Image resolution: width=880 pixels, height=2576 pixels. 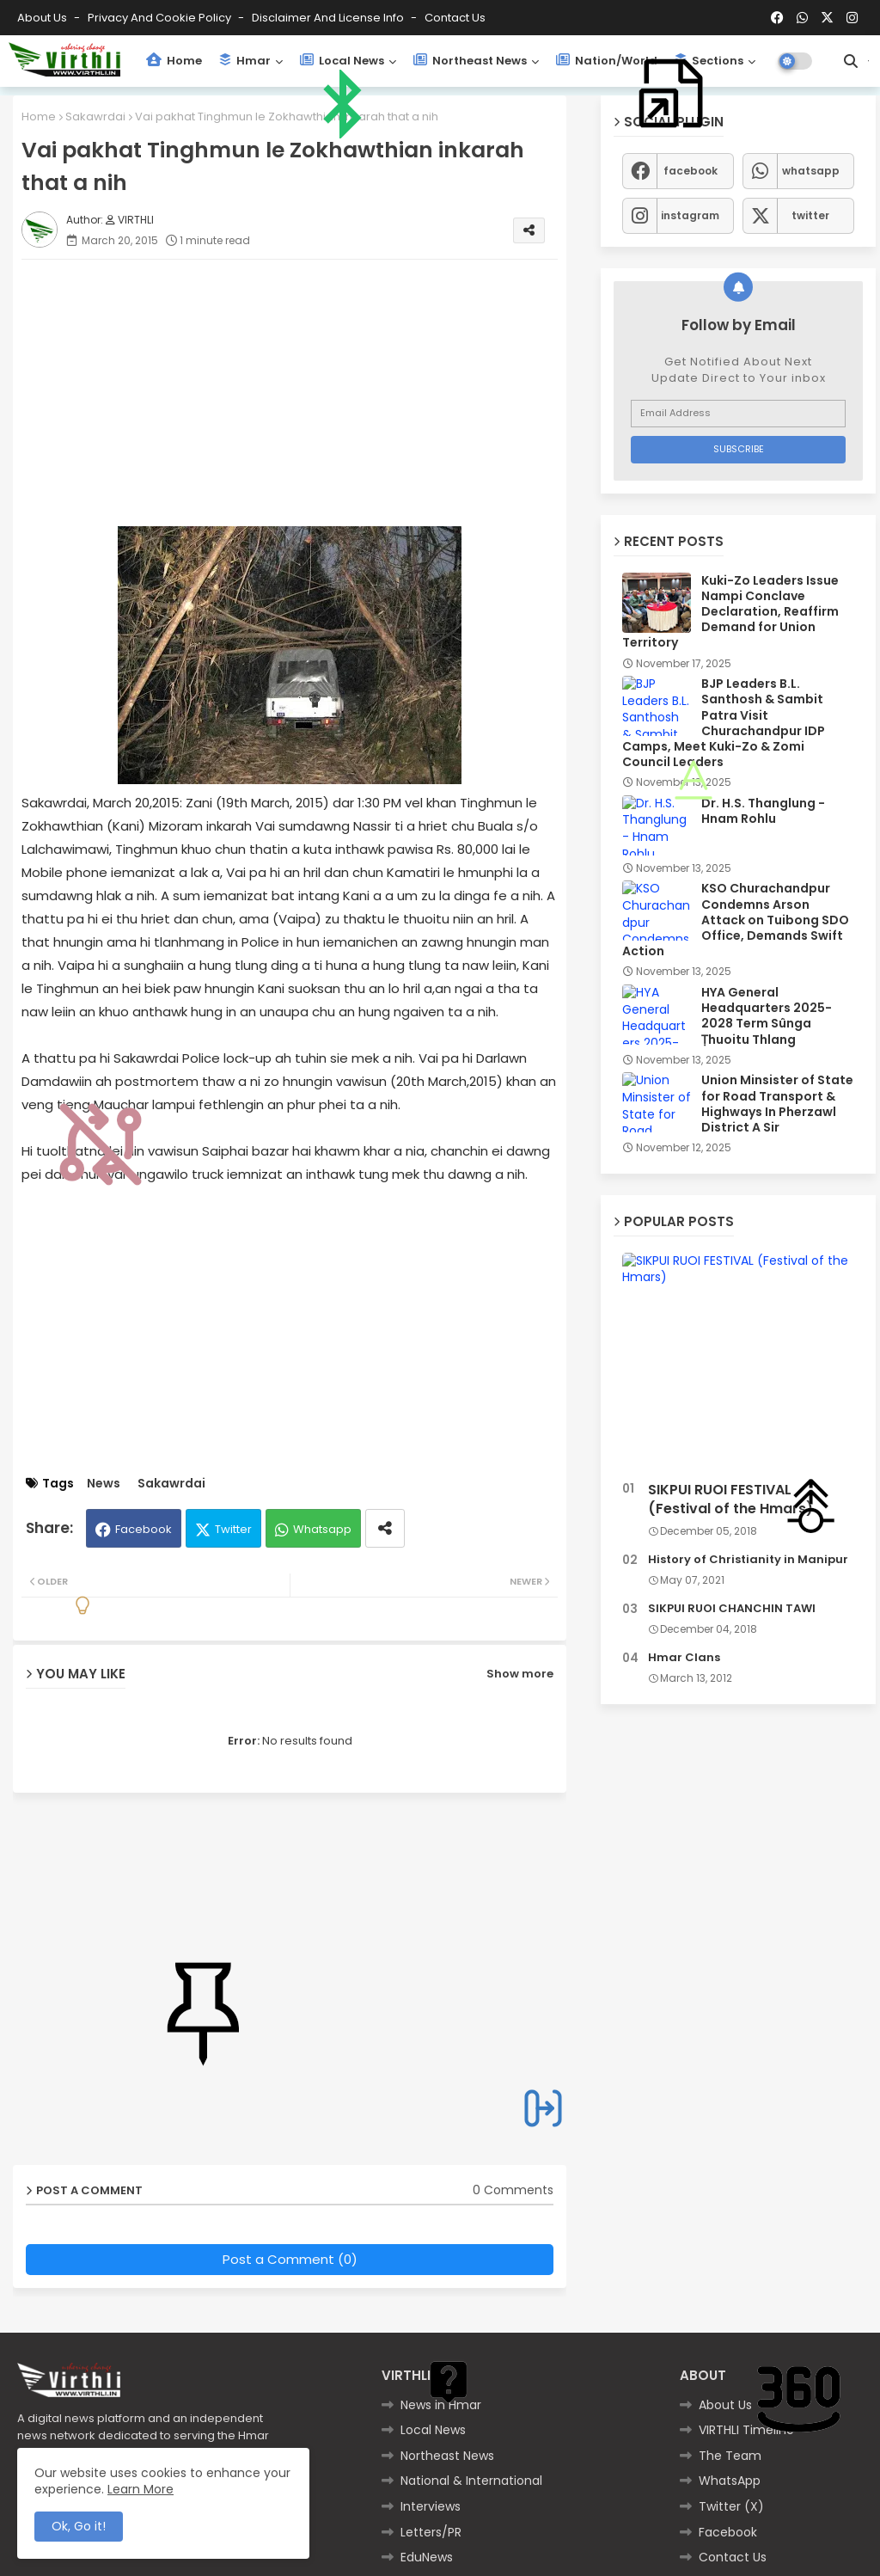 I want to click on access tips or suggestions, so click(x=82, y=1605).